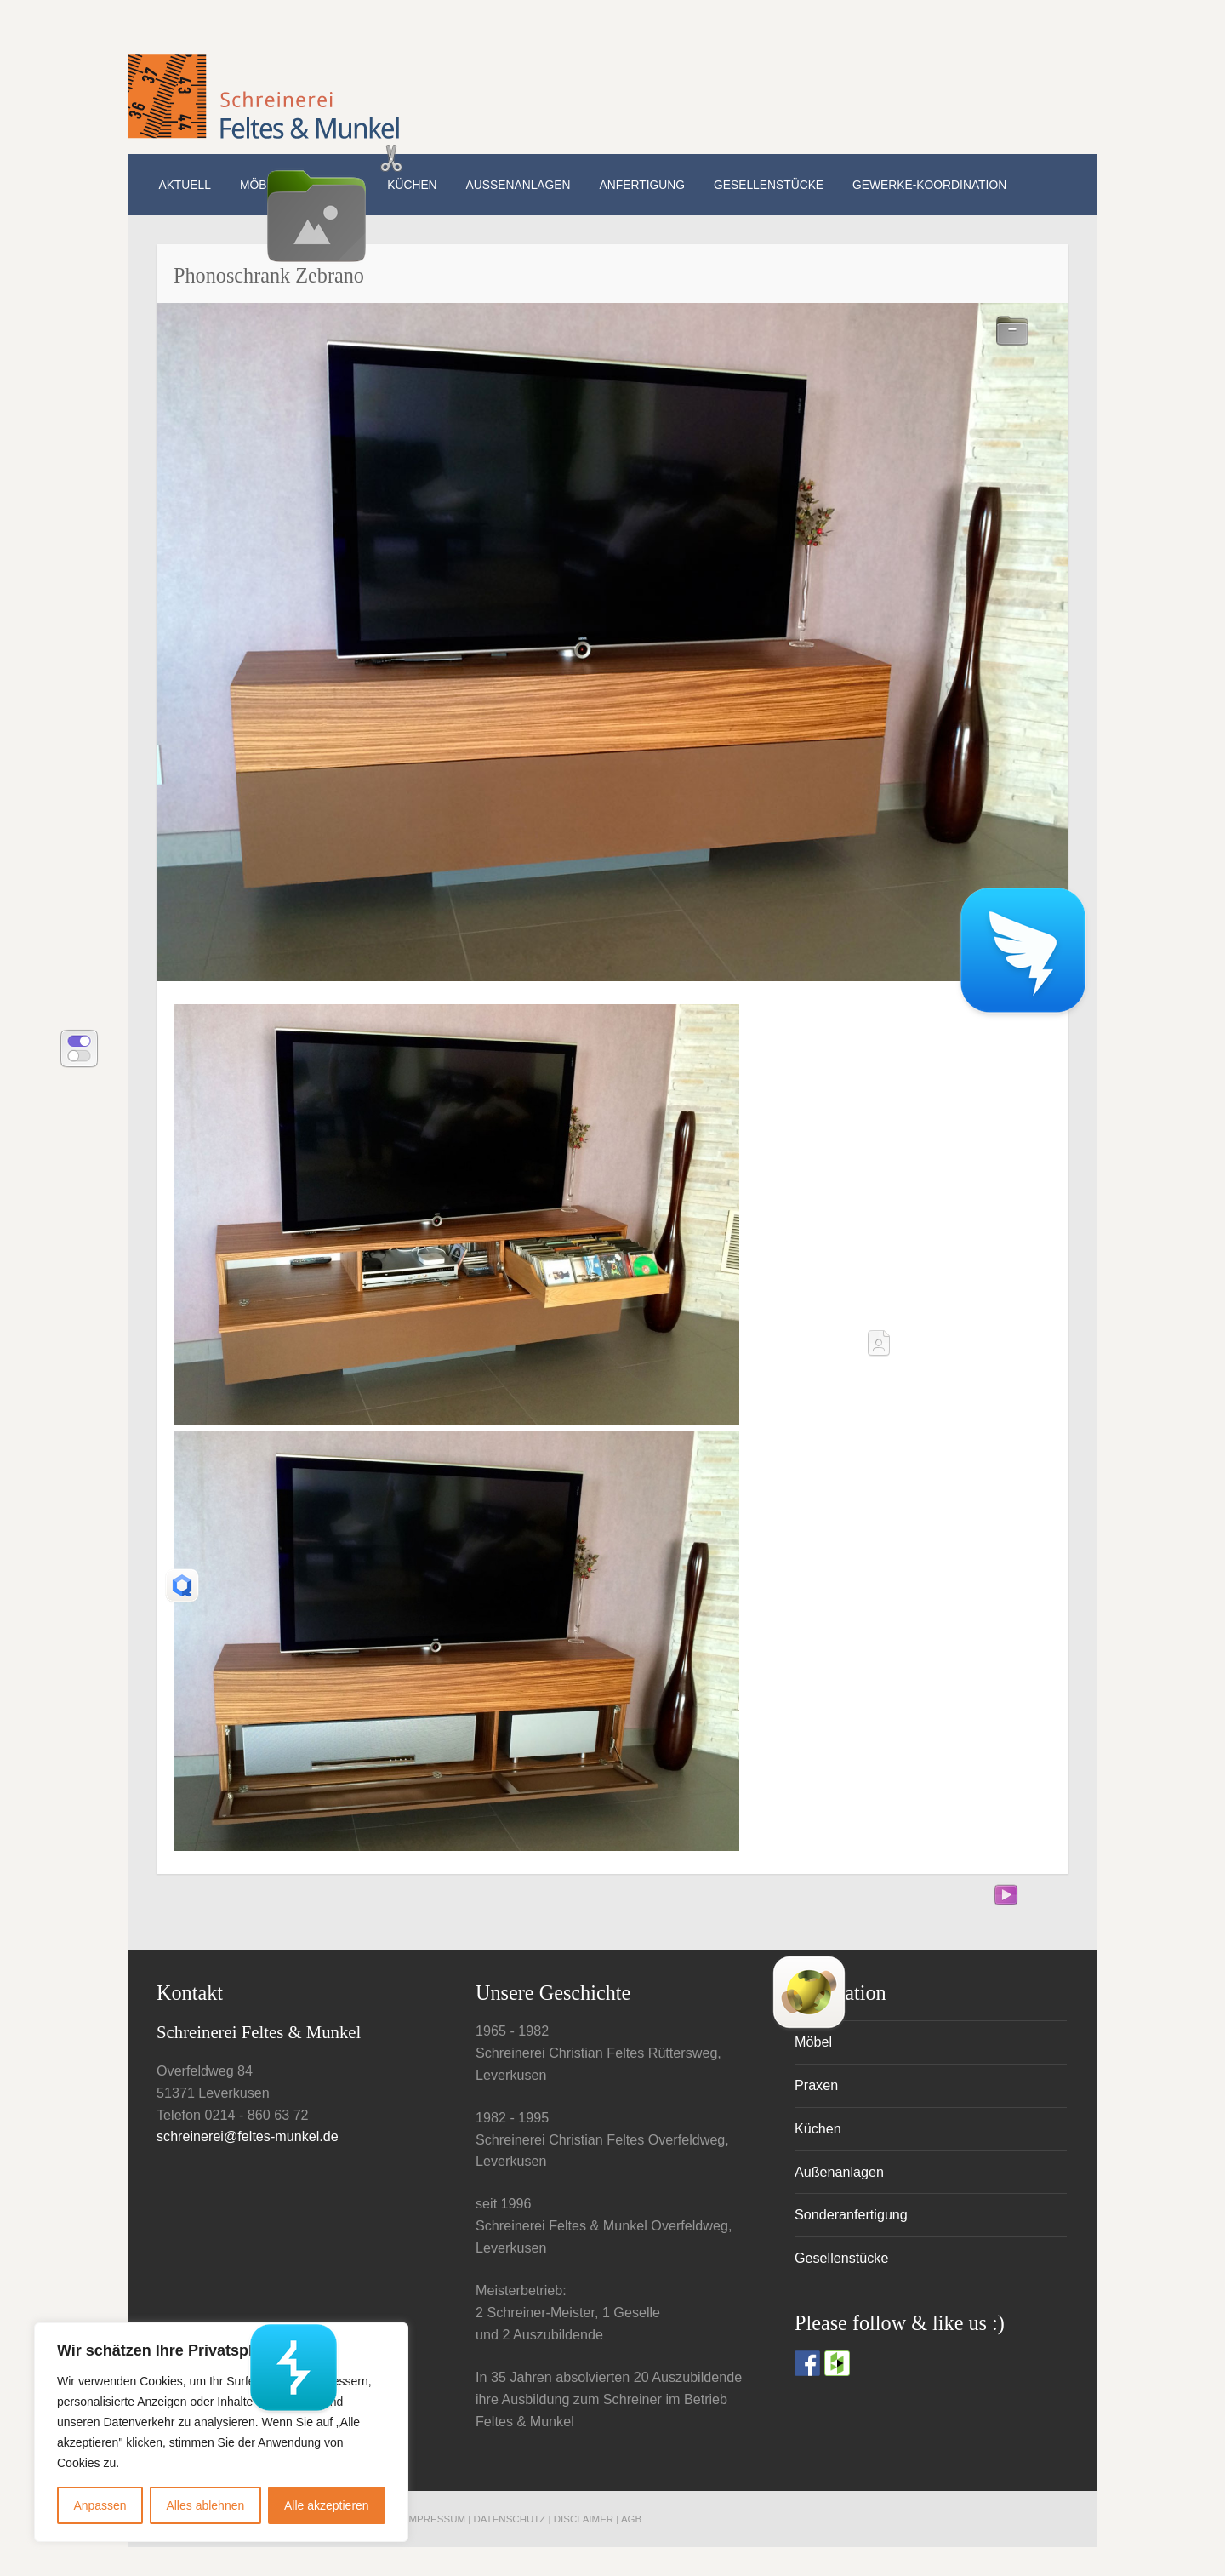  I want to click on open openscad 3d modeling application, so click(809, 1992).